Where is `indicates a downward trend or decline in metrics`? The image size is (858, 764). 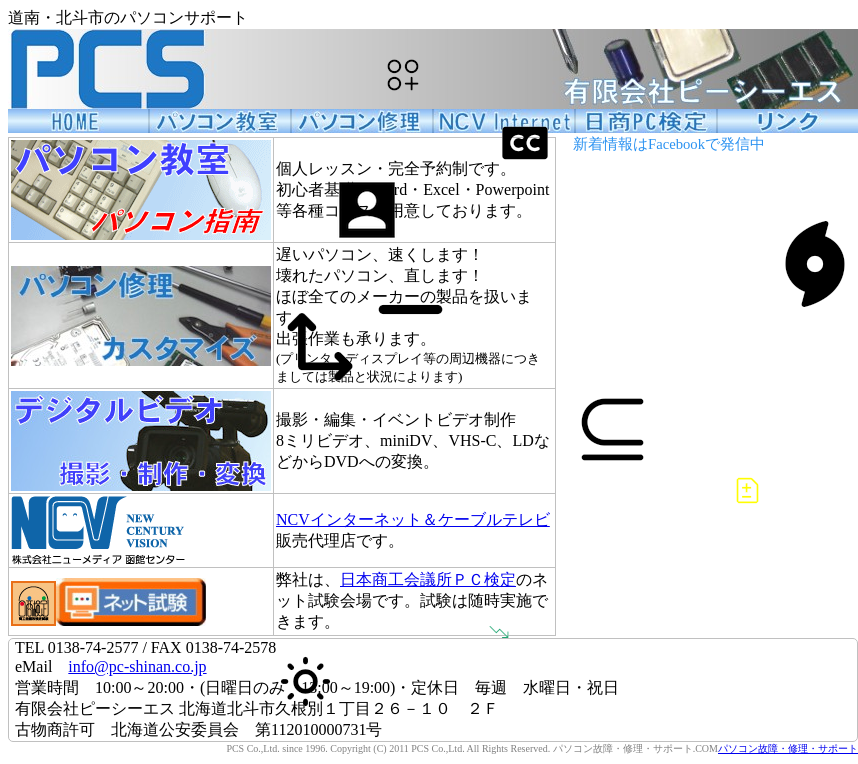 indicates a downward trend or decline in metrics is located at coordinates (499, 632).